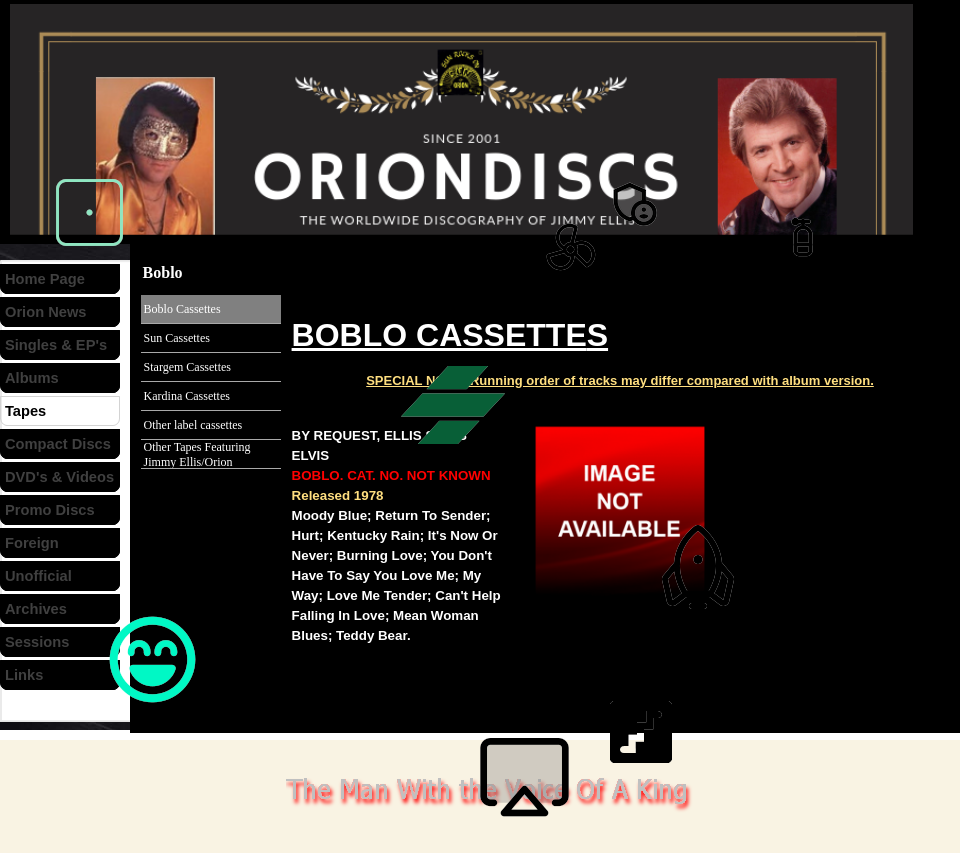 The height and width of the screenshot is (853, 960). What do you see at coordinates (803, 237) in the screenshot?
I see `access scuba diving equipment or gear` at bounding box center [803, 237].